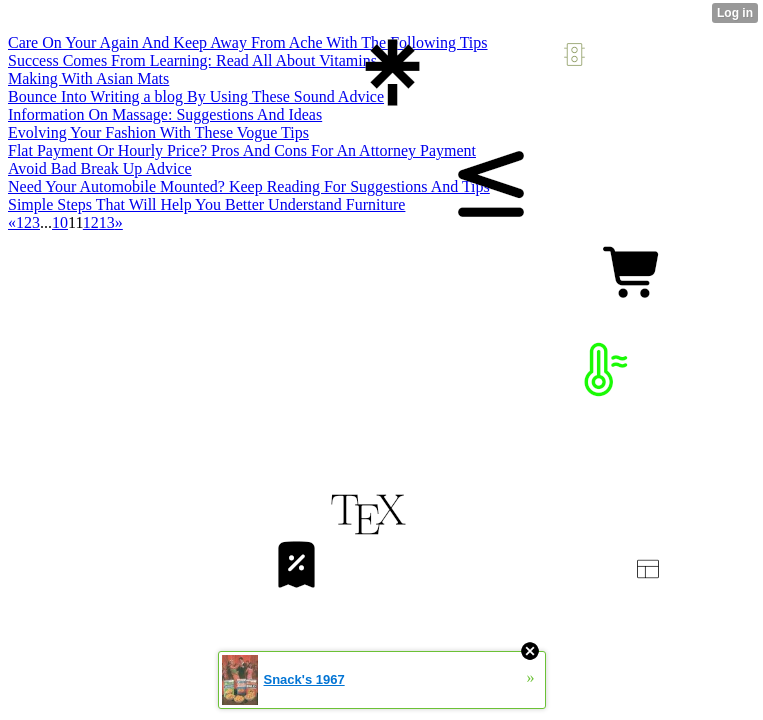 The image size is (763, 720). I want to click on change page layout options, so click(648, 569).